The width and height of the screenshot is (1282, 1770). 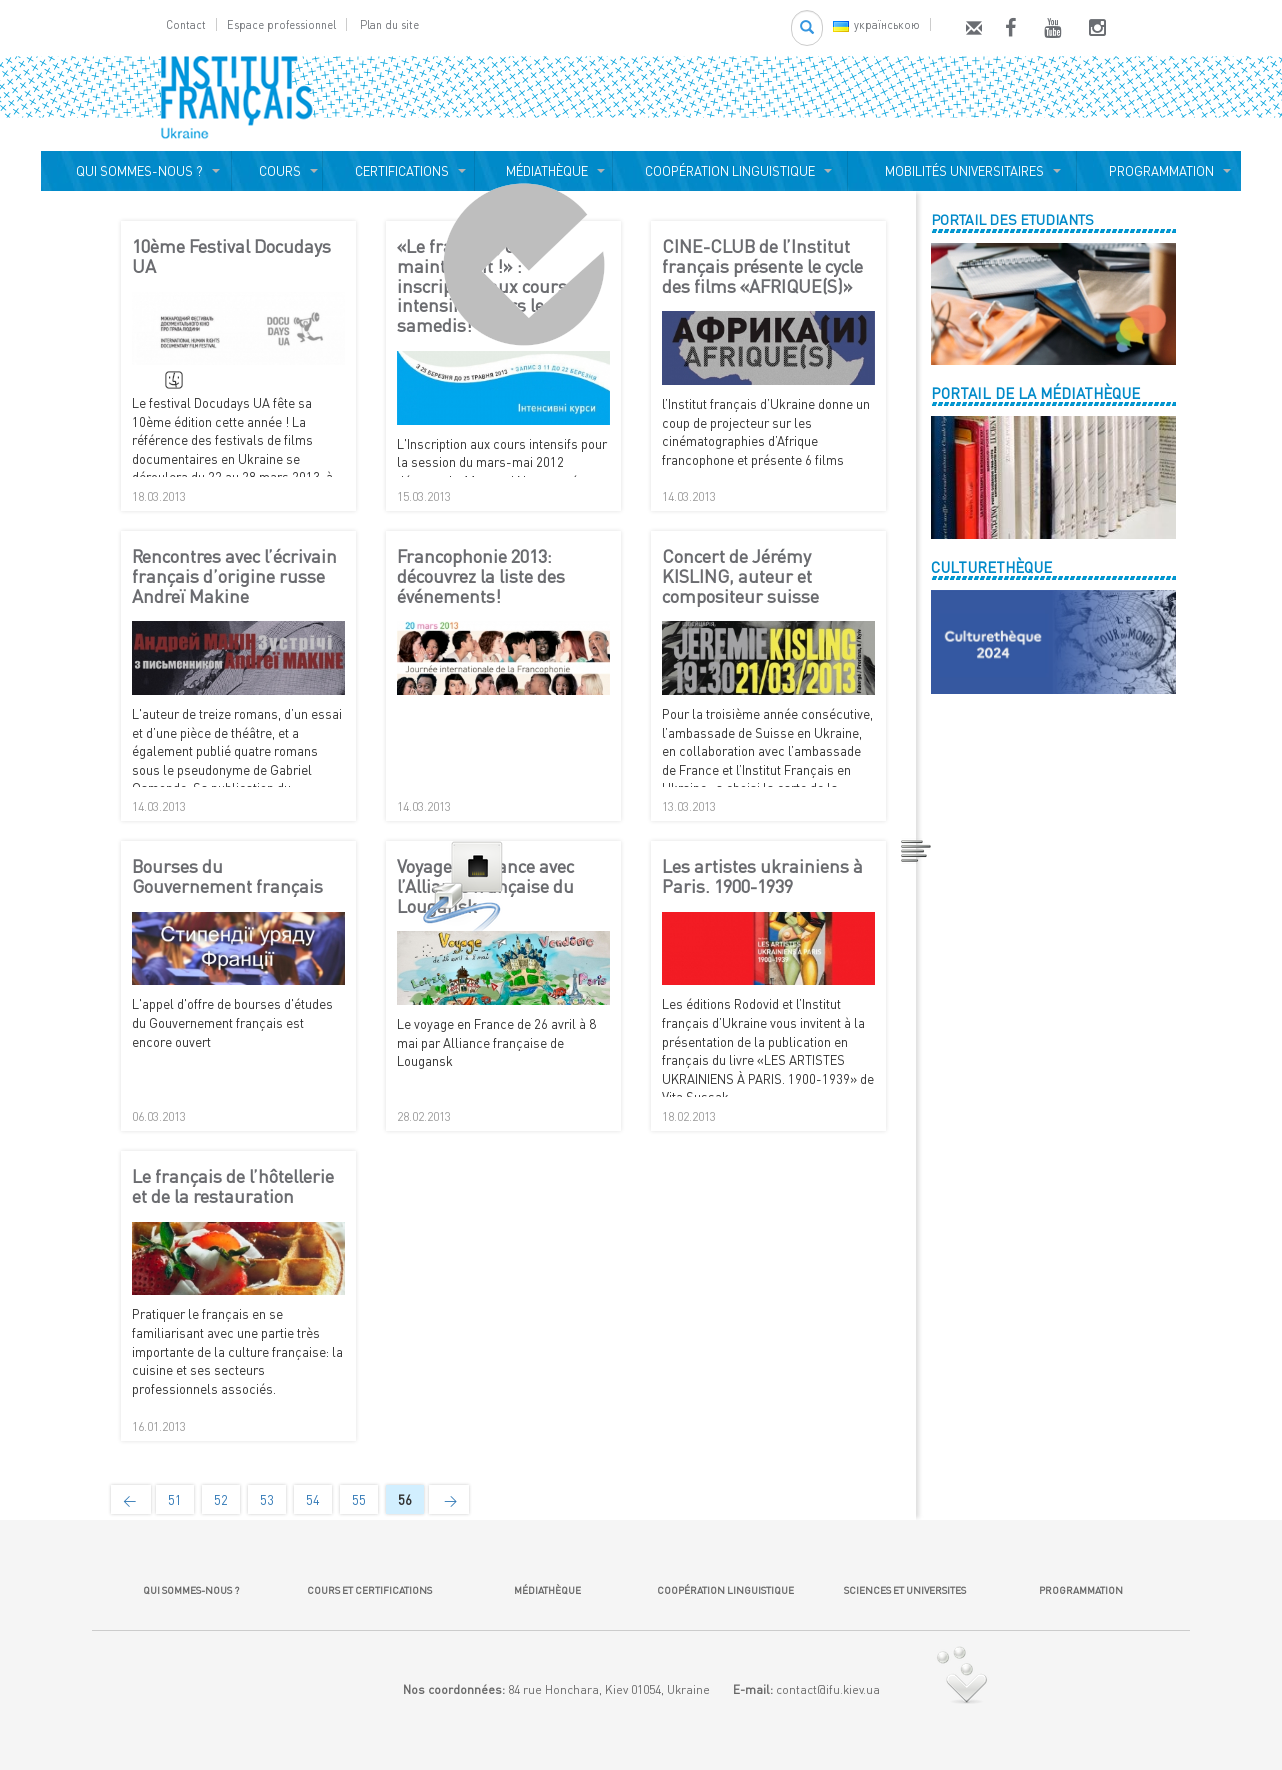 What do you see at coordinates (174, 380) in the screenshot?
I see `open file manager` at bounding box center [174, 380].